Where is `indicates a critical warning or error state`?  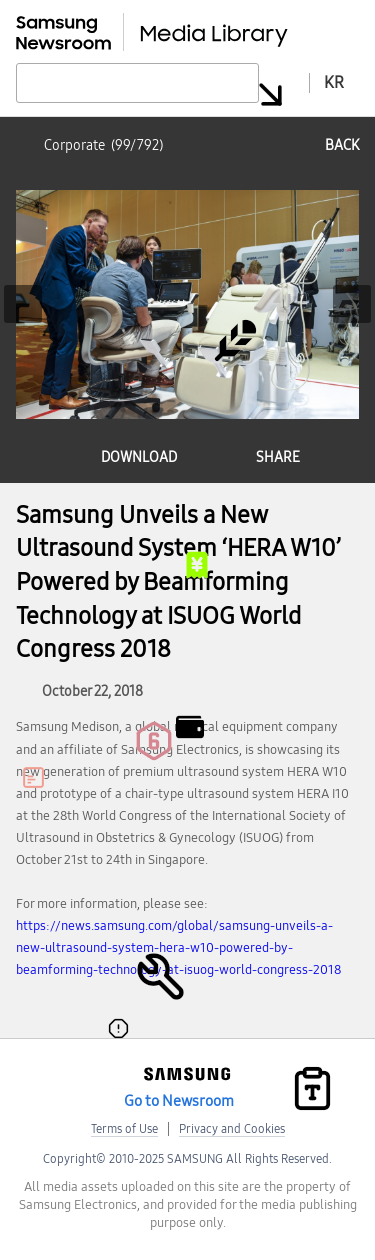 indicates a critical warning or error state is located at coordinates (118, 1028).